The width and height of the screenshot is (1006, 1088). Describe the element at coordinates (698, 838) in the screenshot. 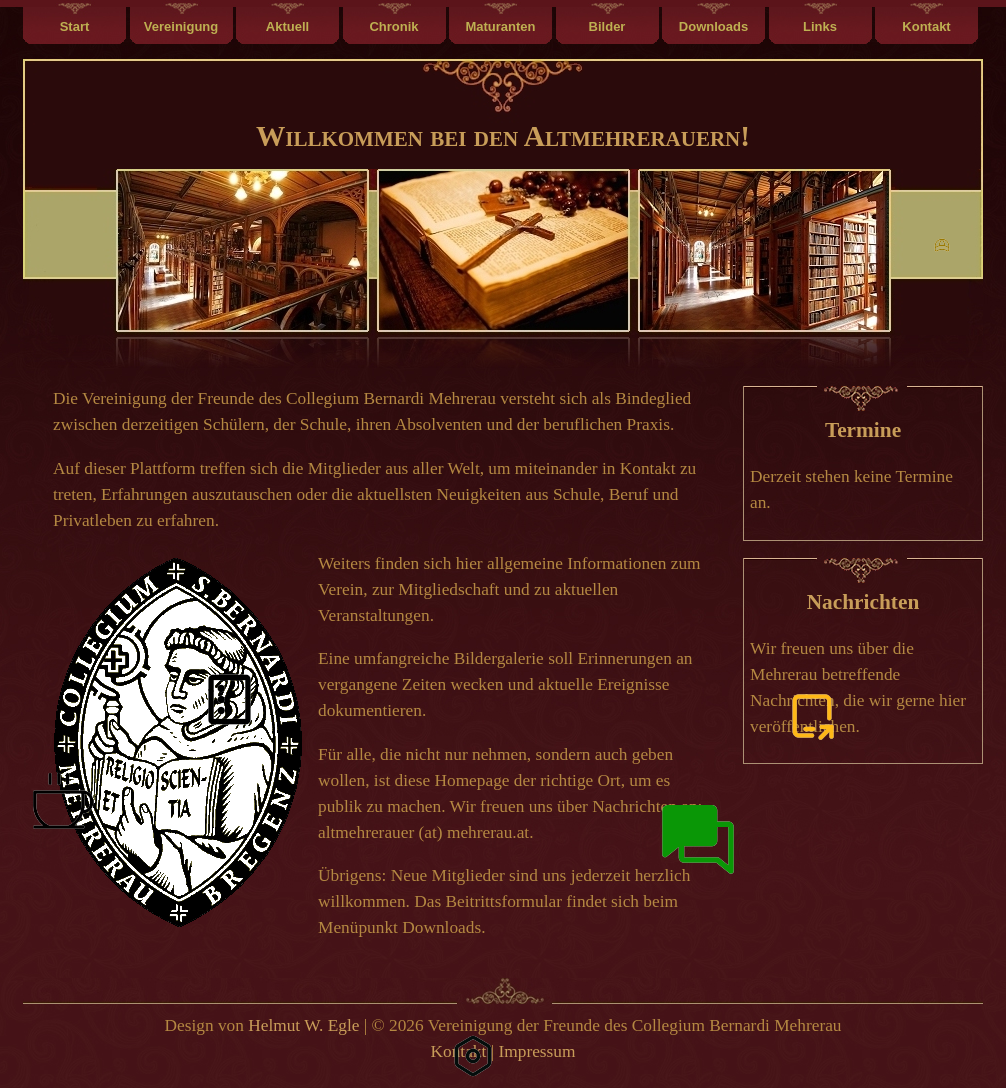

I see `open your conversations` at that location.